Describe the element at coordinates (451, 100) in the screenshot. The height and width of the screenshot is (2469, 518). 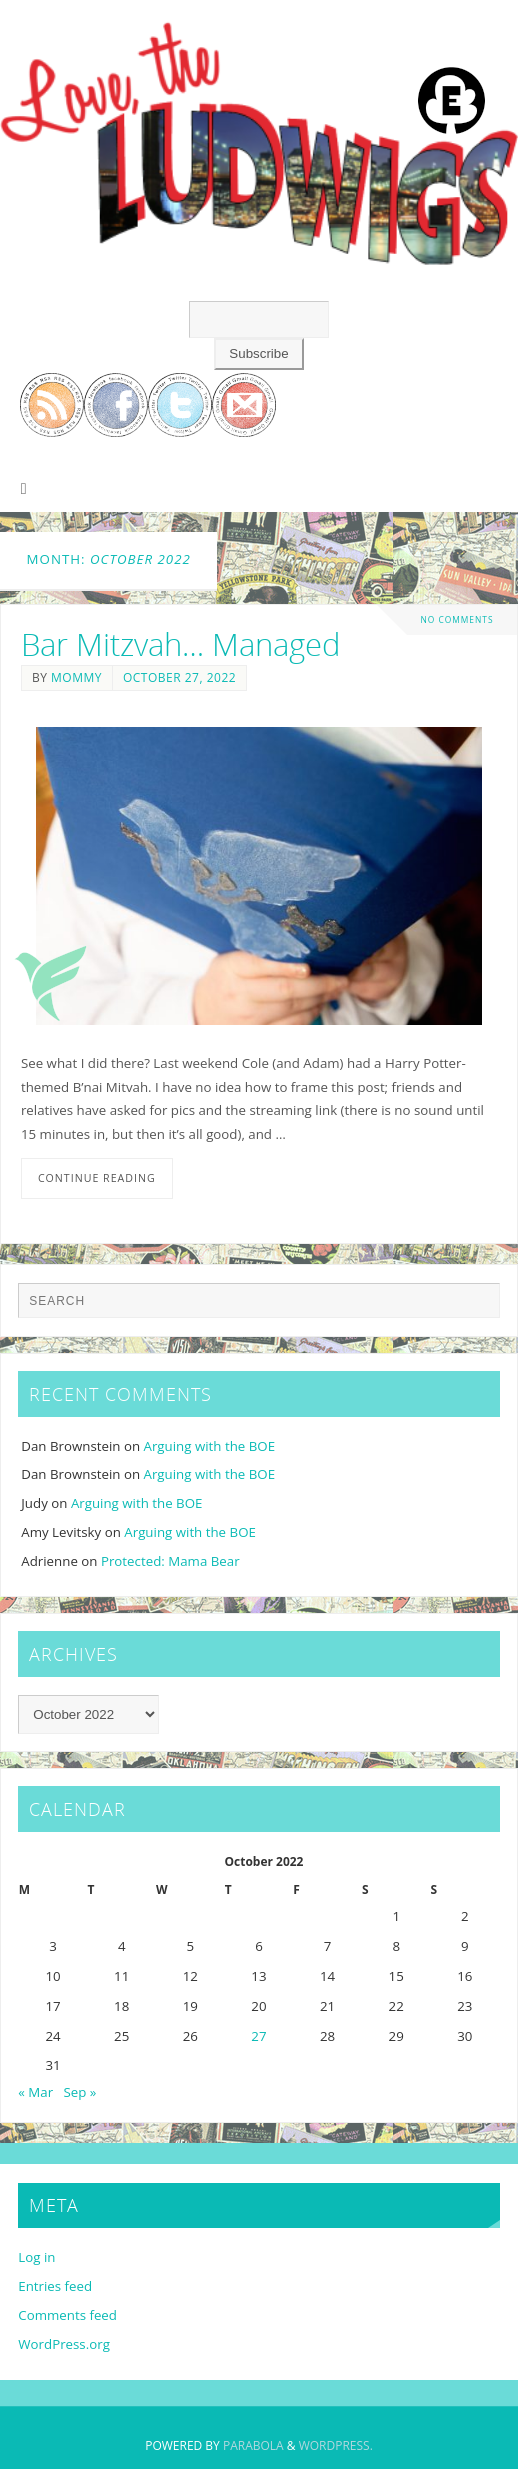
I see `open ecosia search engine` at that location.